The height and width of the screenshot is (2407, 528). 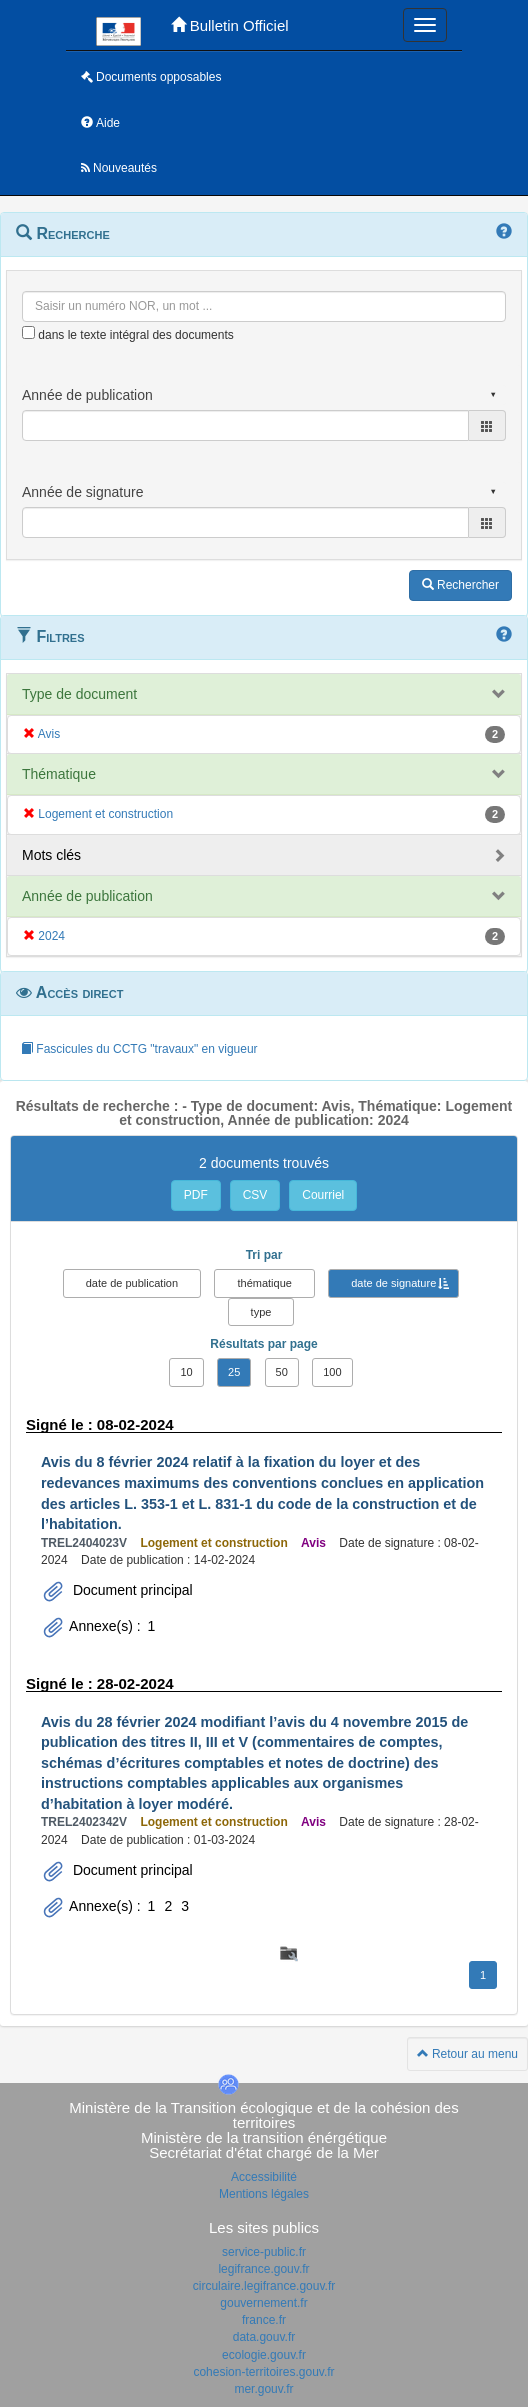 I want to click on open resource hacker project folder, so click(x=288, y=1953).